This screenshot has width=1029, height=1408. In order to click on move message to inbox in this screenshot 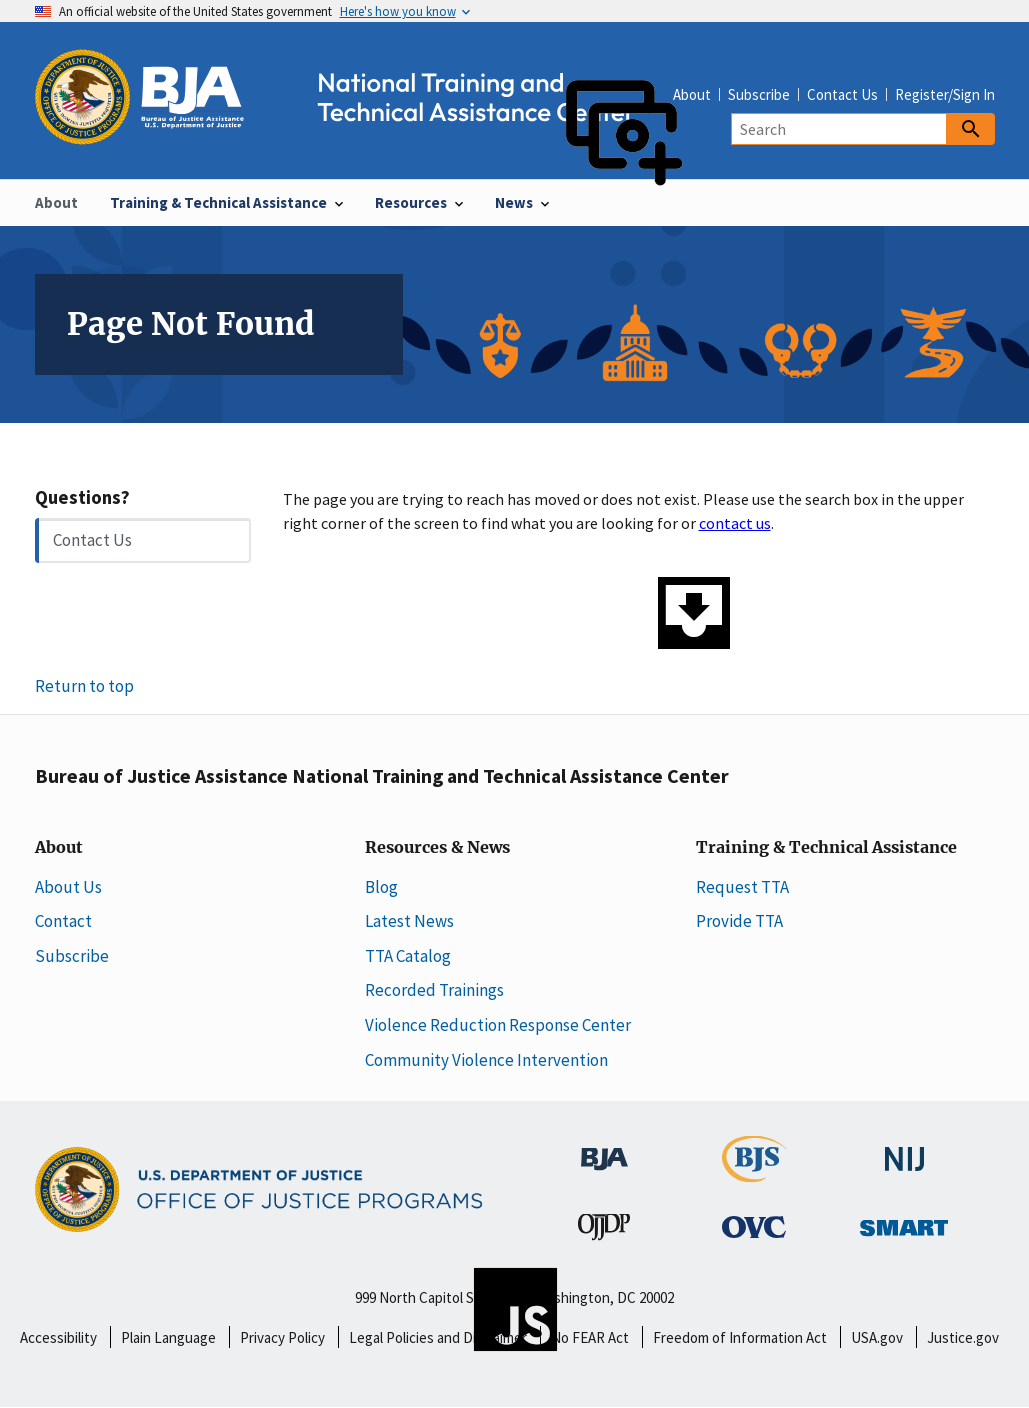, I will do `click(694, 613)`.